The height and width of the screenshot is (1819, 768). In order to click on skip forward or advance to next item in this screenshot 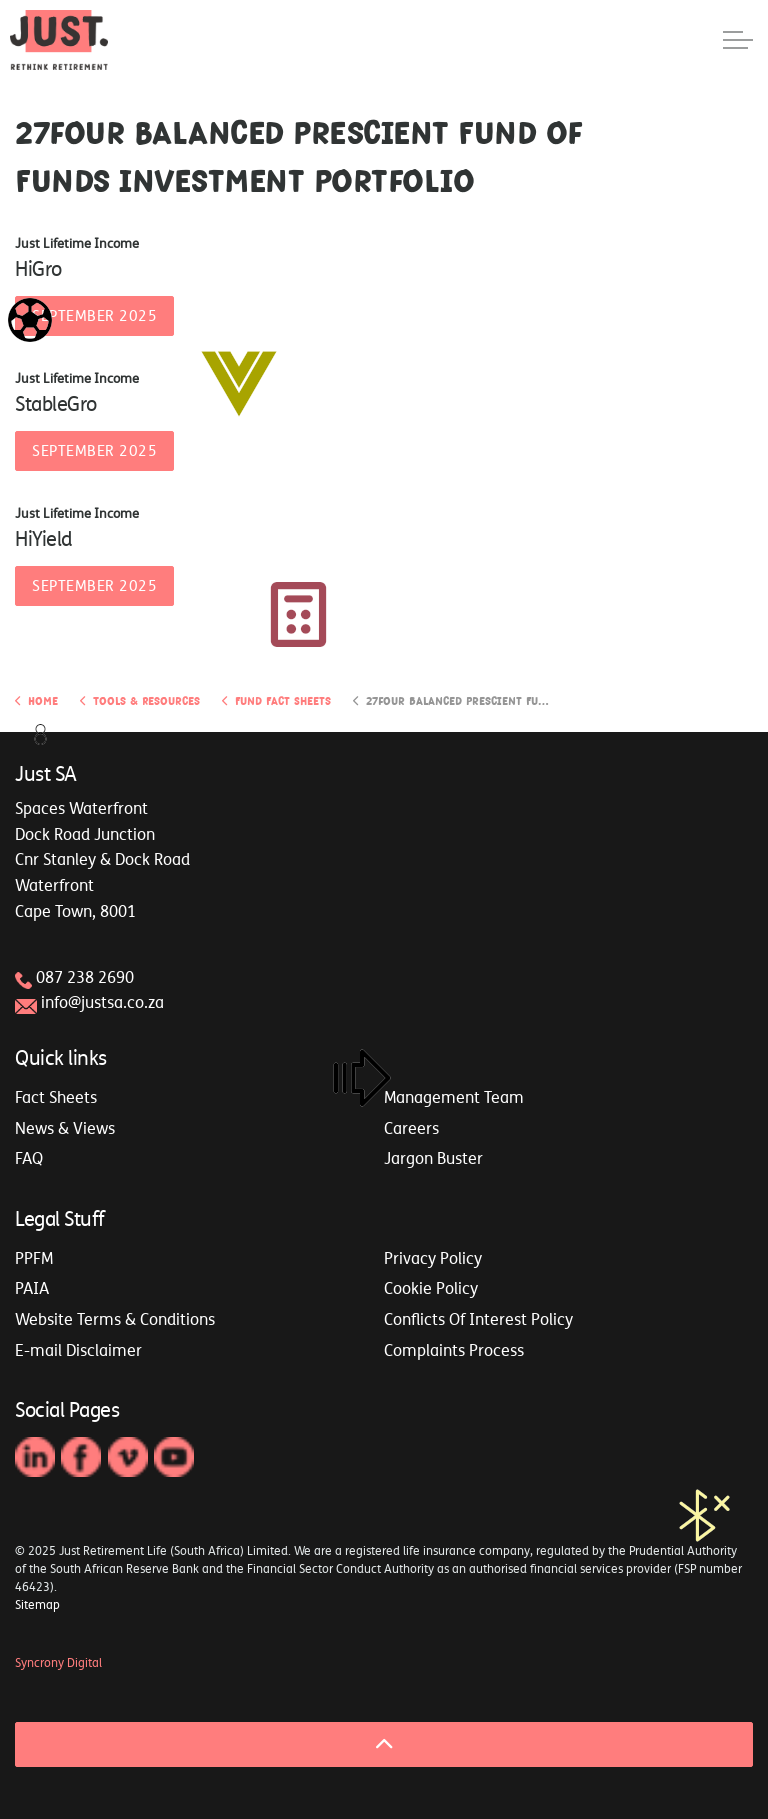, I will do `click(360, 1078)`.